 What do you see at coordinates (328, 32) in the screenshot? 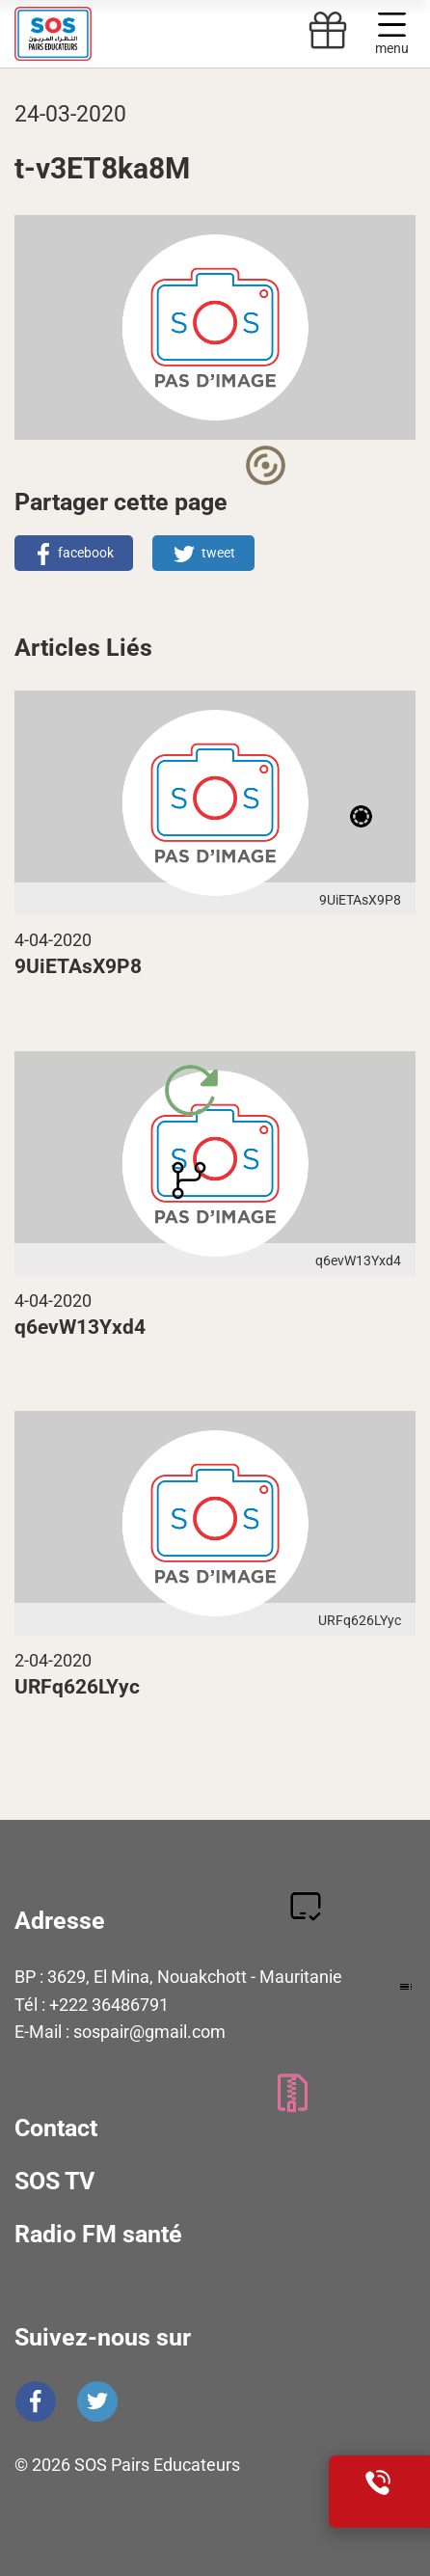
I see `access gifts or rewards` at bounding box center [328, 32].